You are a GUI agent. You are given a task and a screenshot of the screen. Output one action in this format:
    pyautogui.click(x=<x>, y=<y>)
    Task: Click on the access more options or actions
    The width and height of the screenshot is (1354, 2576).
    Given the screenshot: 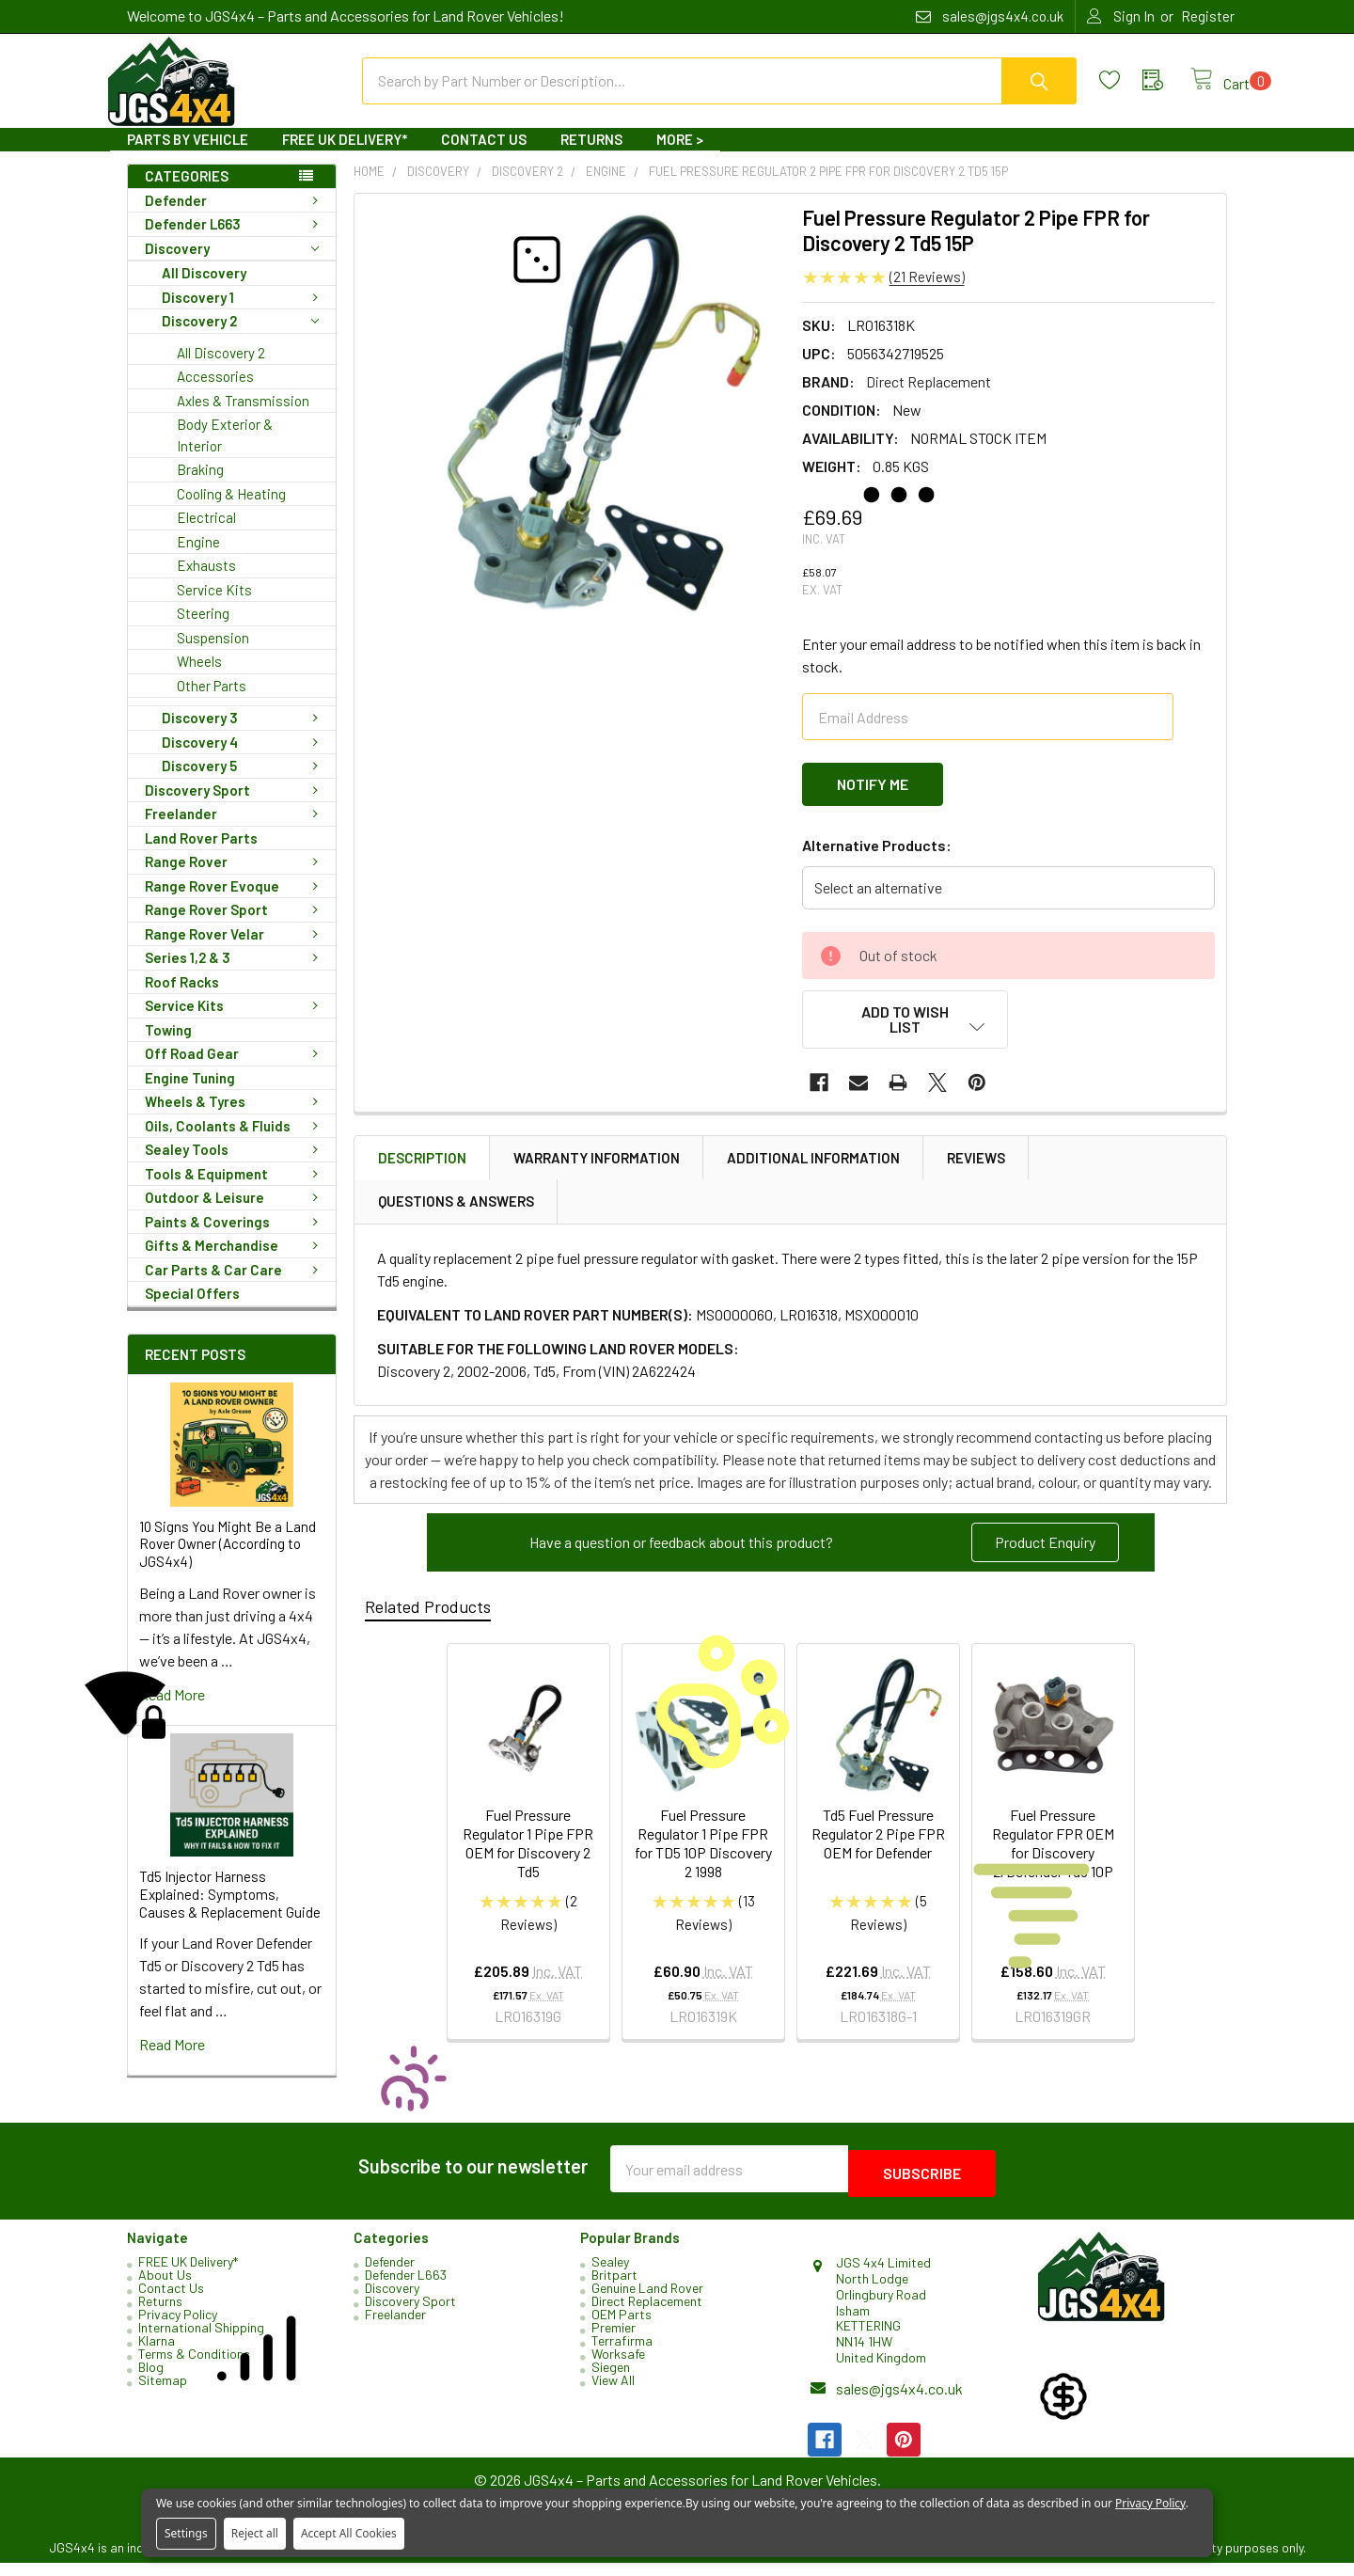 What is the action you would take?
    pyautogui.click(x=899, y=495)
    